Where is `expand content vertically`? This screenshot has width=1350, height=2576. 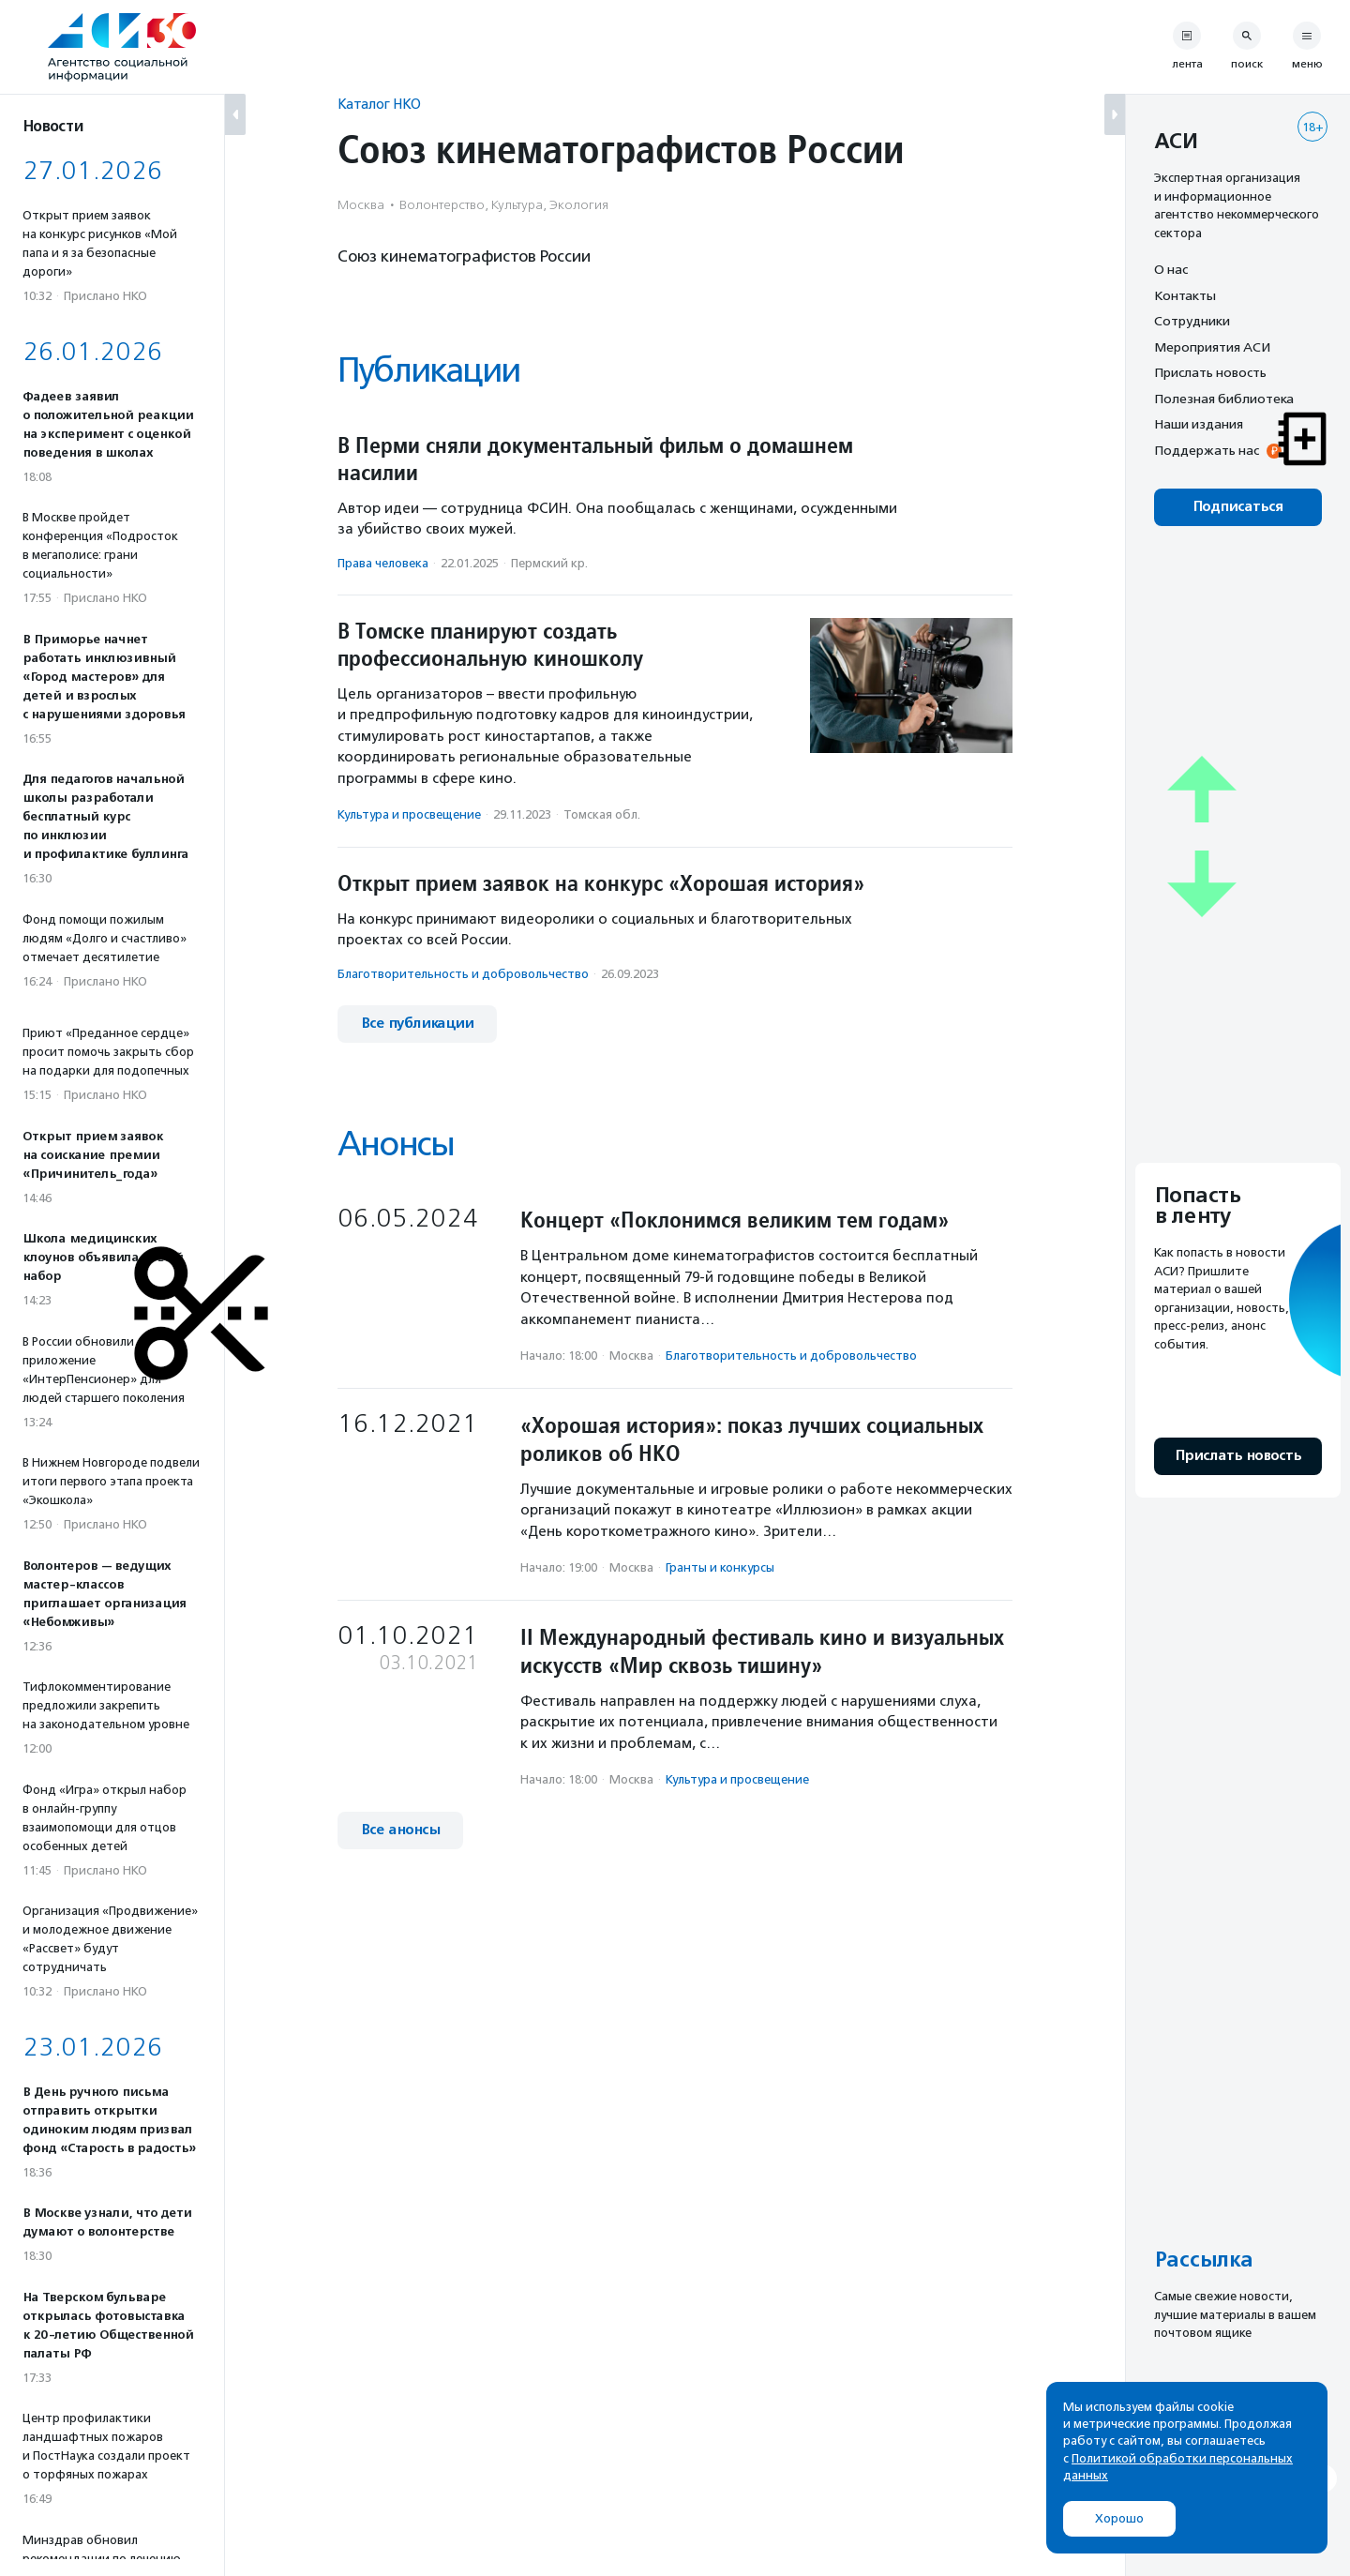
expand content vertically is located at coordinates (1202, 836).